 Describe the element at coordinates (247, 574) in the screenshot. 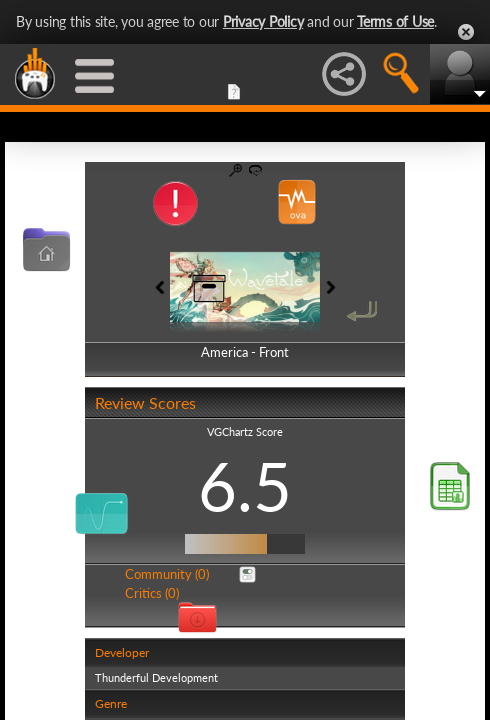

I see `open desktop preferences or settings` at that location.